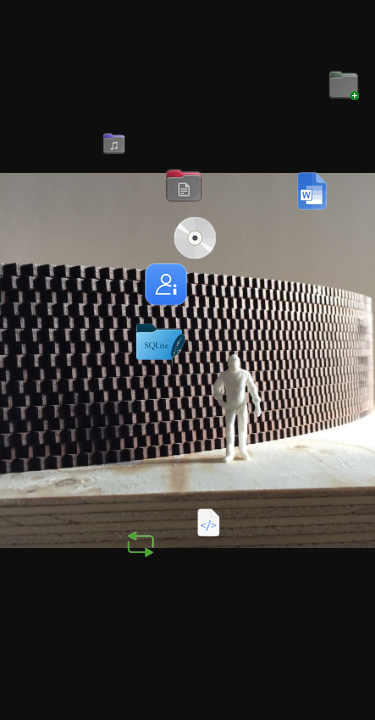 The image size is (375, 720). Describe the element at coordinates (208, 522) in the screenshot. I see `an html file or web document` at that location.